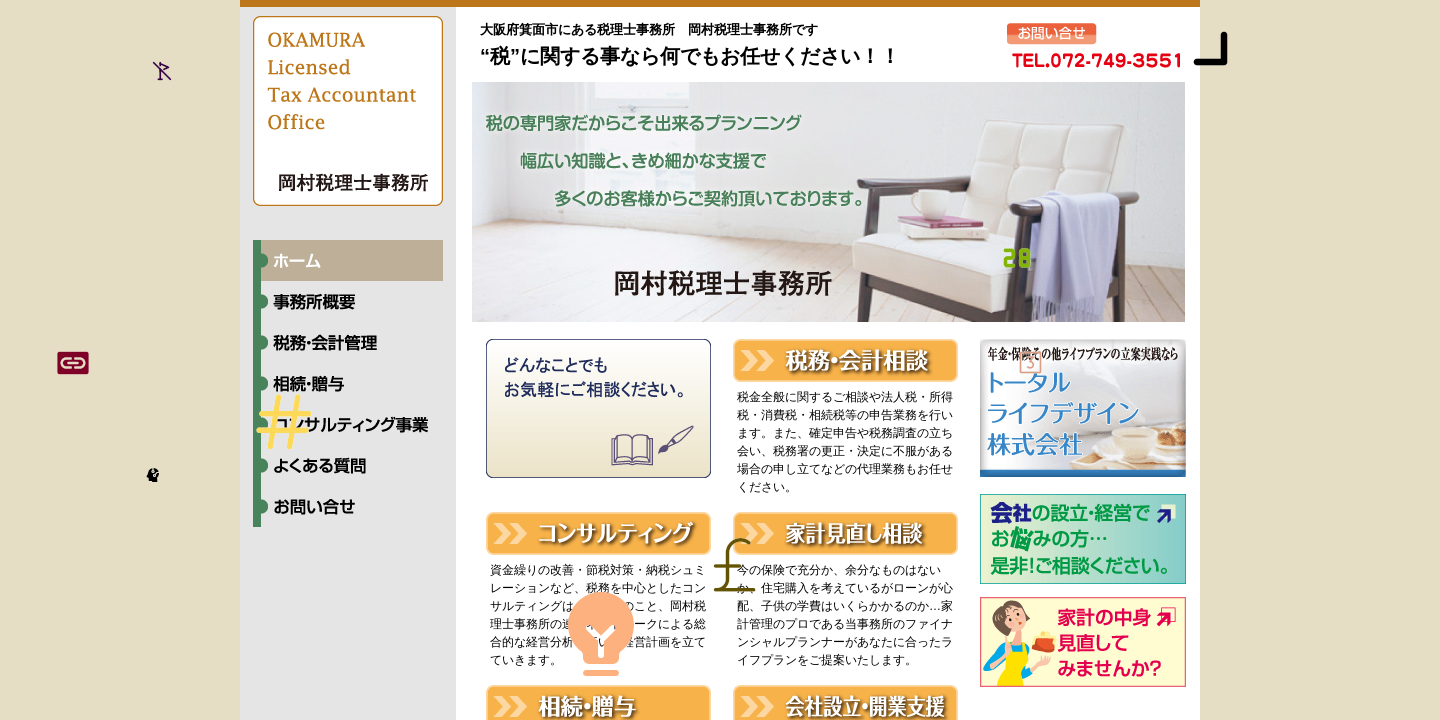 Image resolution: width=1440 pixels, height=720 pixels. Describe the element at coordinates (1210, 48) in the screenshot. I see `navigate to the bottom-right section` at that location.